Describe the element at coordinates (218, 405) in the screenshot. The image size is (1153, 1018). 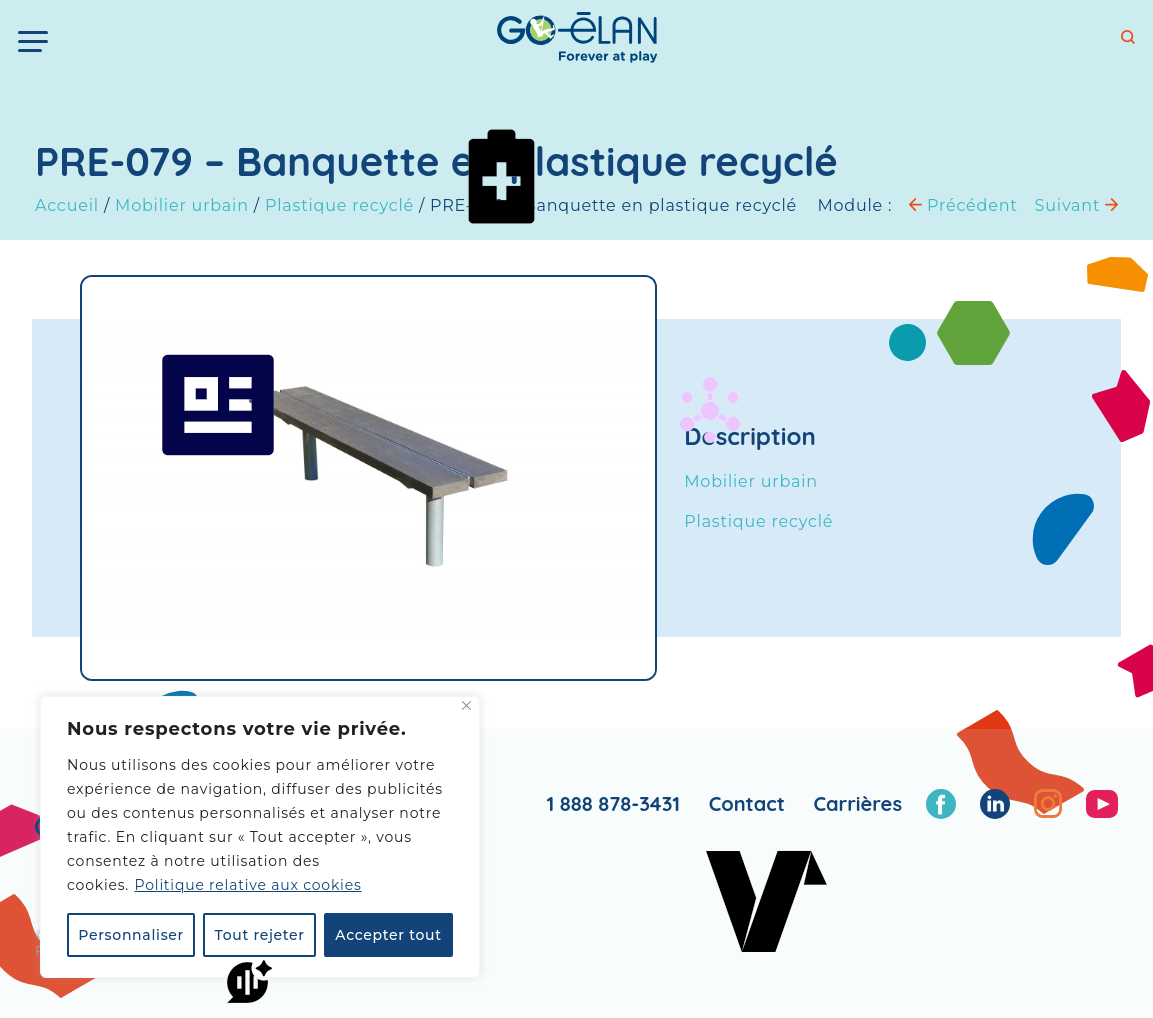
I see `view your profile` at that location.